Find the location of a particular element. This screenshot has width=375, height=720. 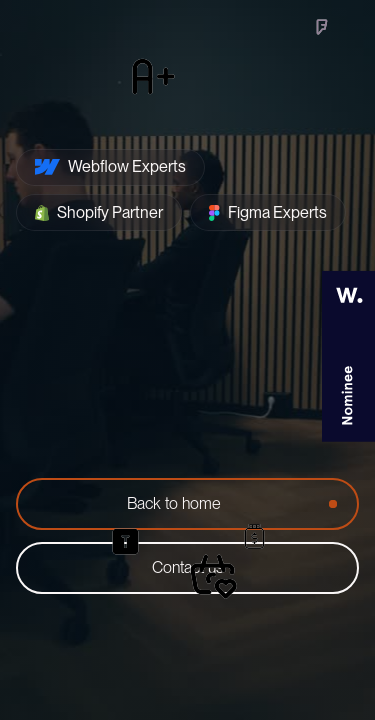

open foursquare app is located at coordinates (322, 27).